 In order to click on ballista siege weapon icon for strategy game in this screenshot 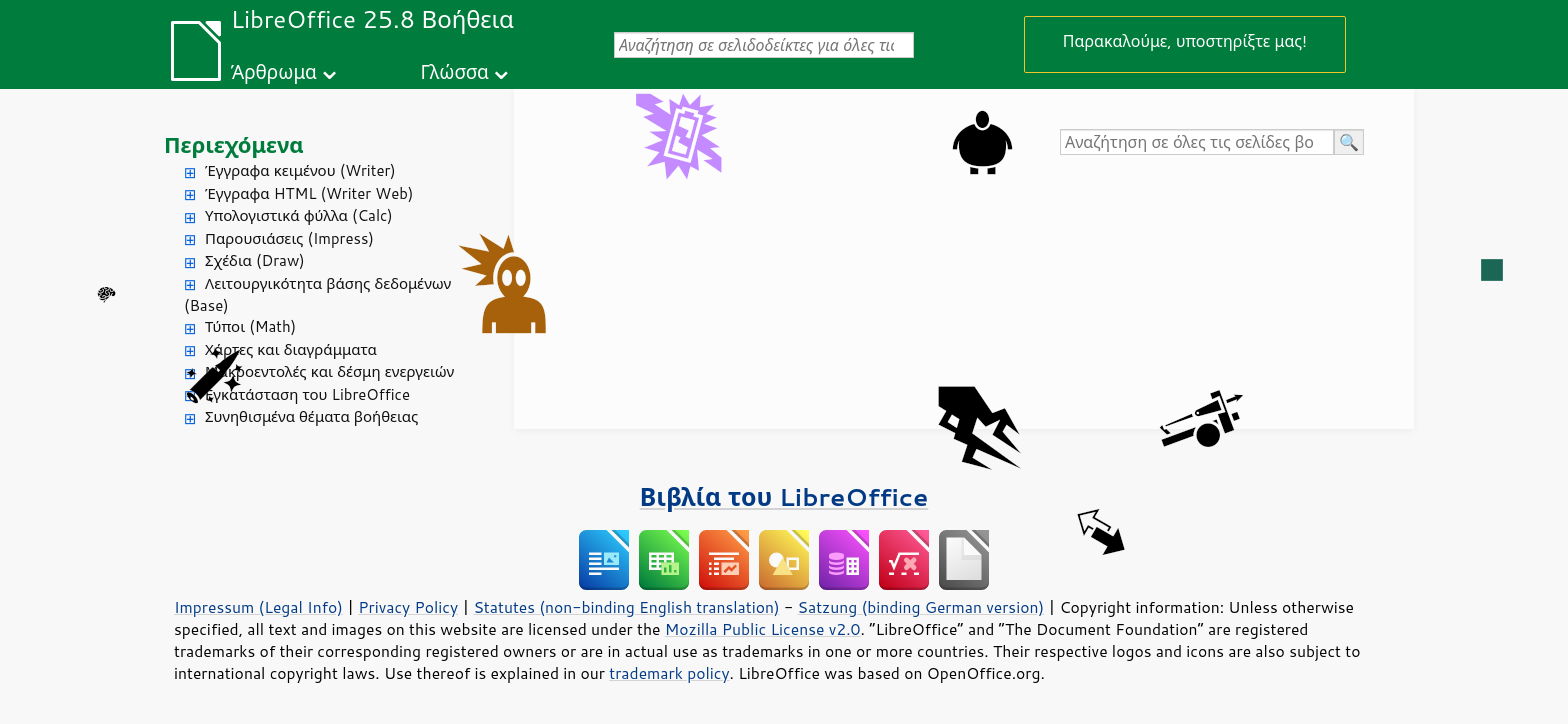, I will do `click(1201, 418)`.